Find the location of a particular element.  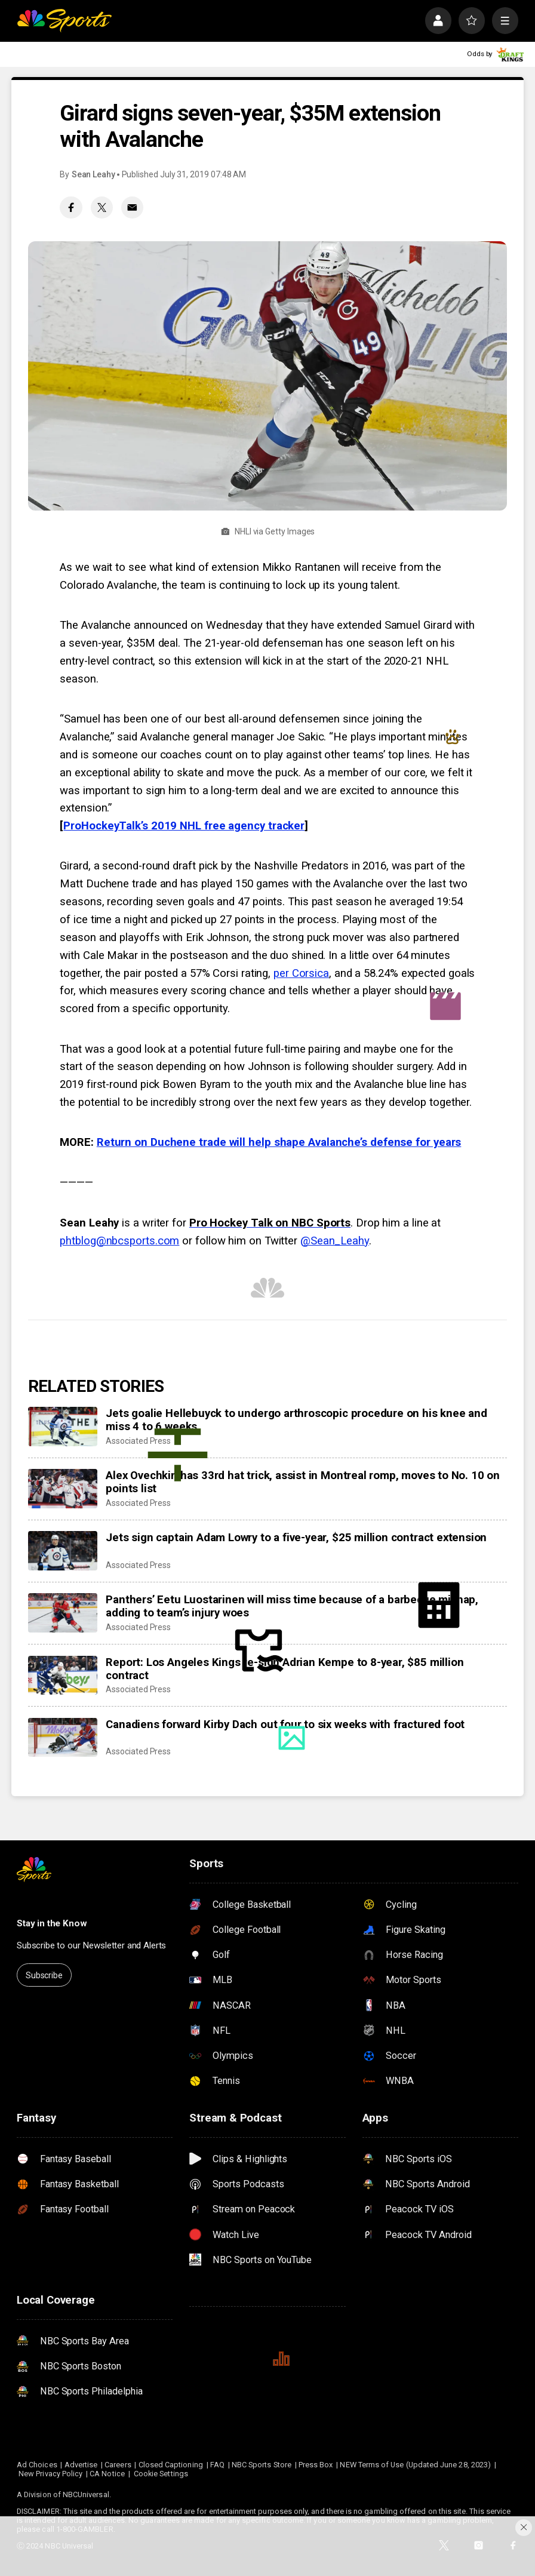

indicates air-dry or hang-dry clothing is located at coordinates (259, 1650).